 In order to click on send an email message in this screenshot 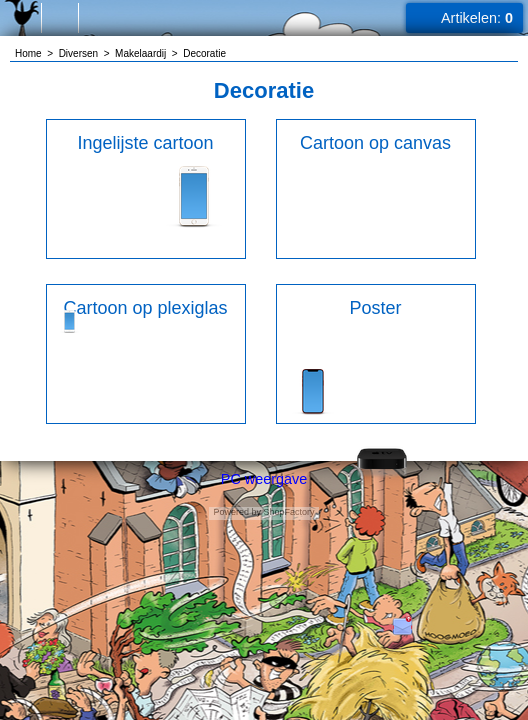, I will do `click(402, 626)`.